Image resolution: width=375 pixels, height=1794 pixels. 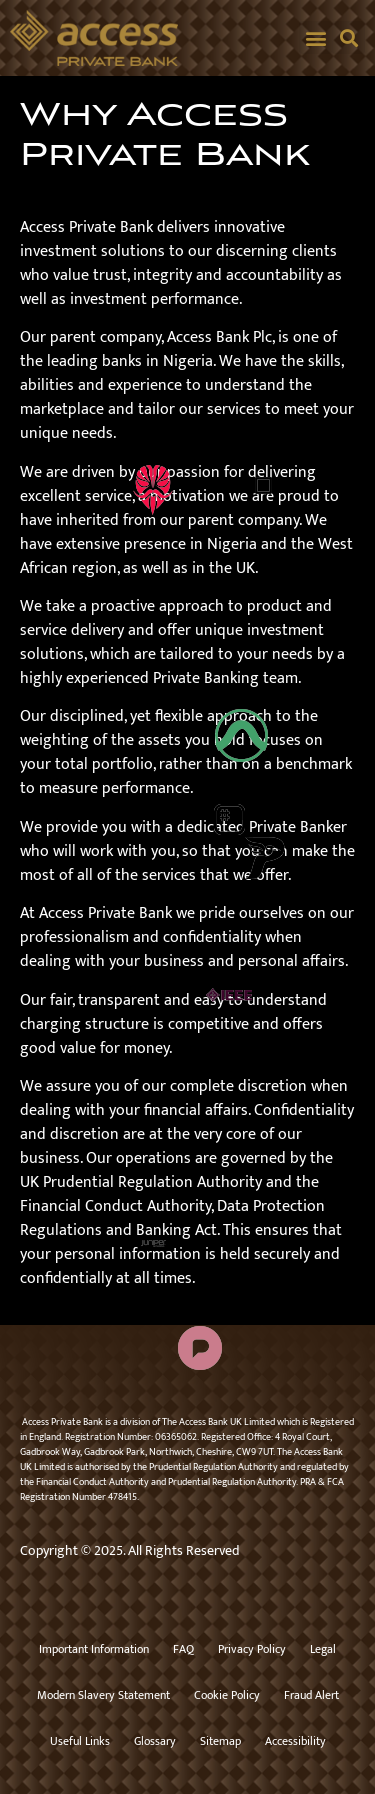 What do you see at coordinates (229, 819) in the screenshot?
I see `open stackedit markdown editor` at bounding box center [229, 819].